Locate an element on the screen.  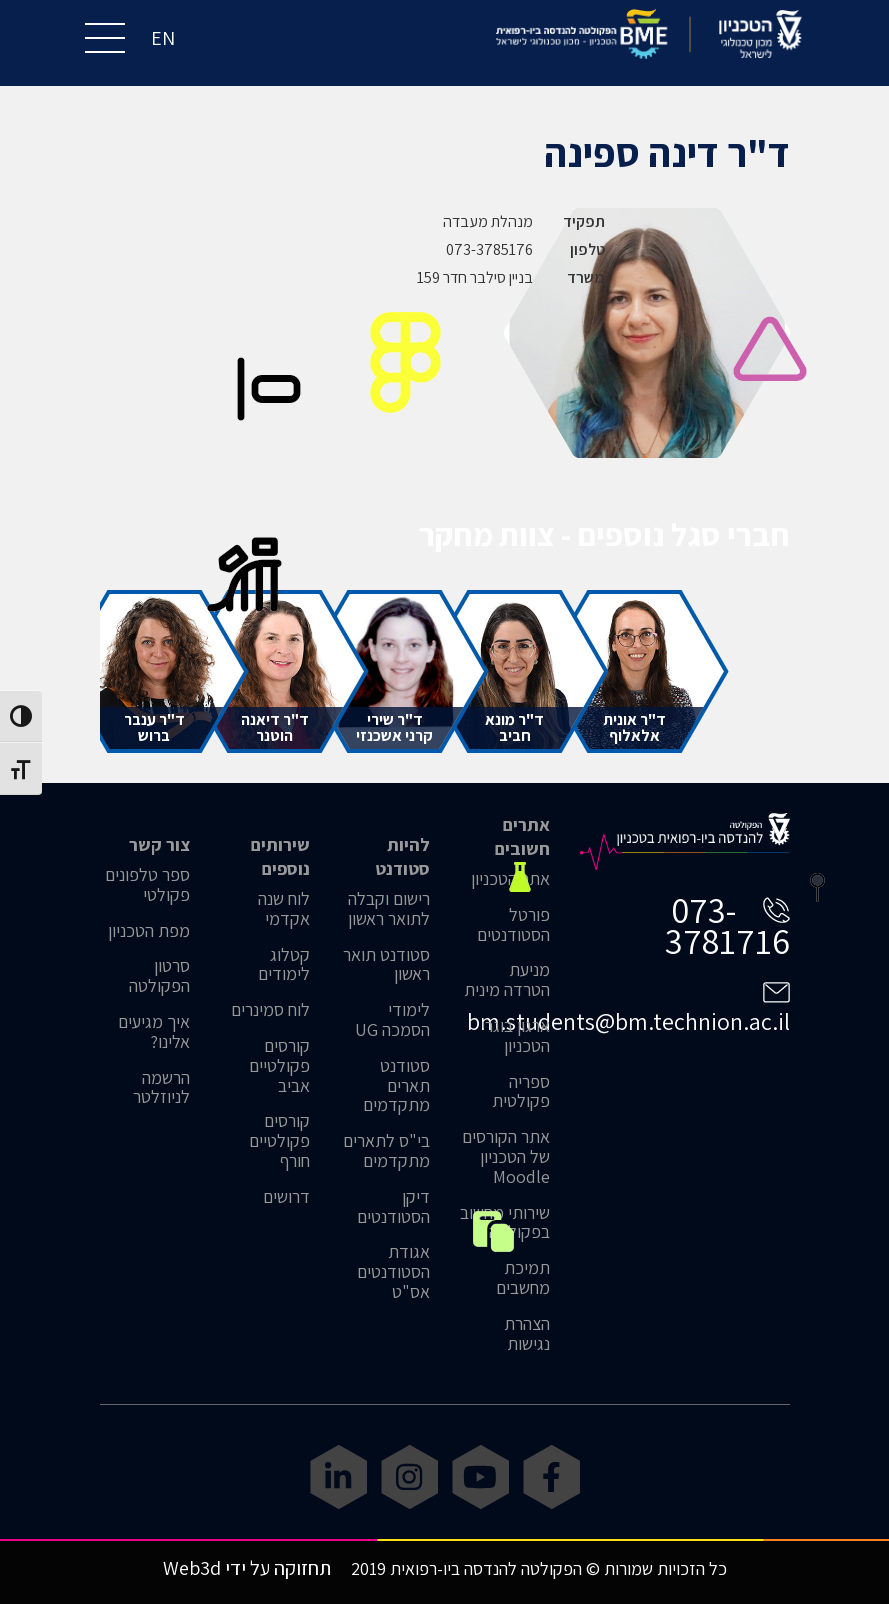
warning or alert indicator is located at coordinates (770, 351).